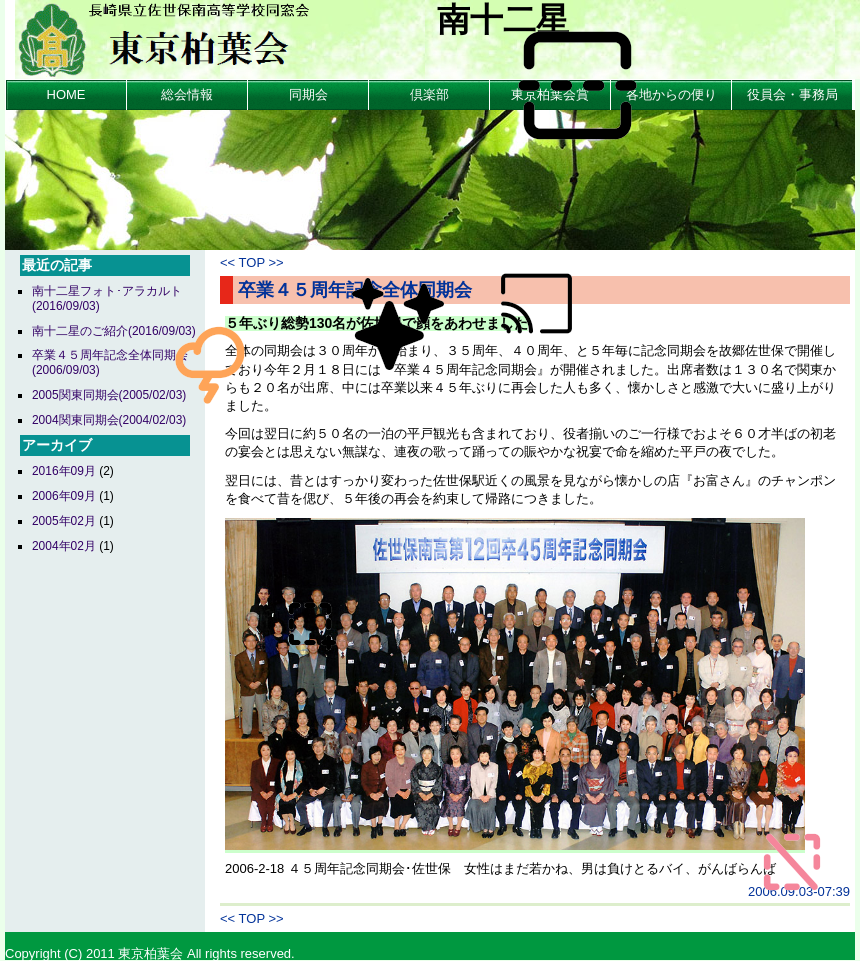 This screenshot has height=961, width=860. What do you see at coordinates (536, 303) in the screenshot?
I see `cast your screen to another device` at bounding box center [536, 303].